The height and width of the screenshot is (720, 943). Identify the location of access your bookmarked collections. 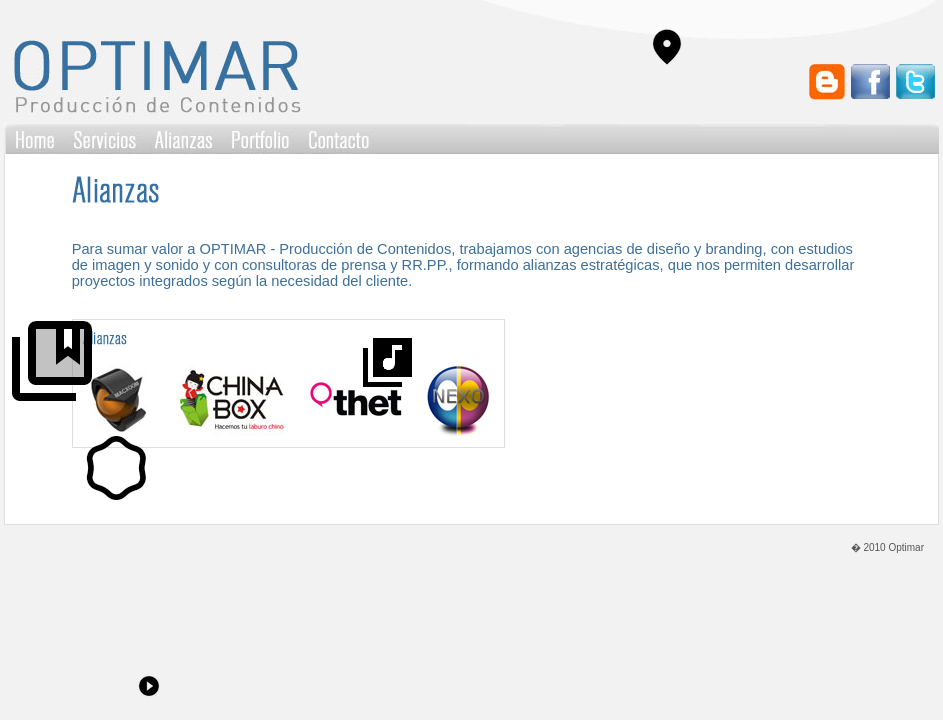
(52, 361).